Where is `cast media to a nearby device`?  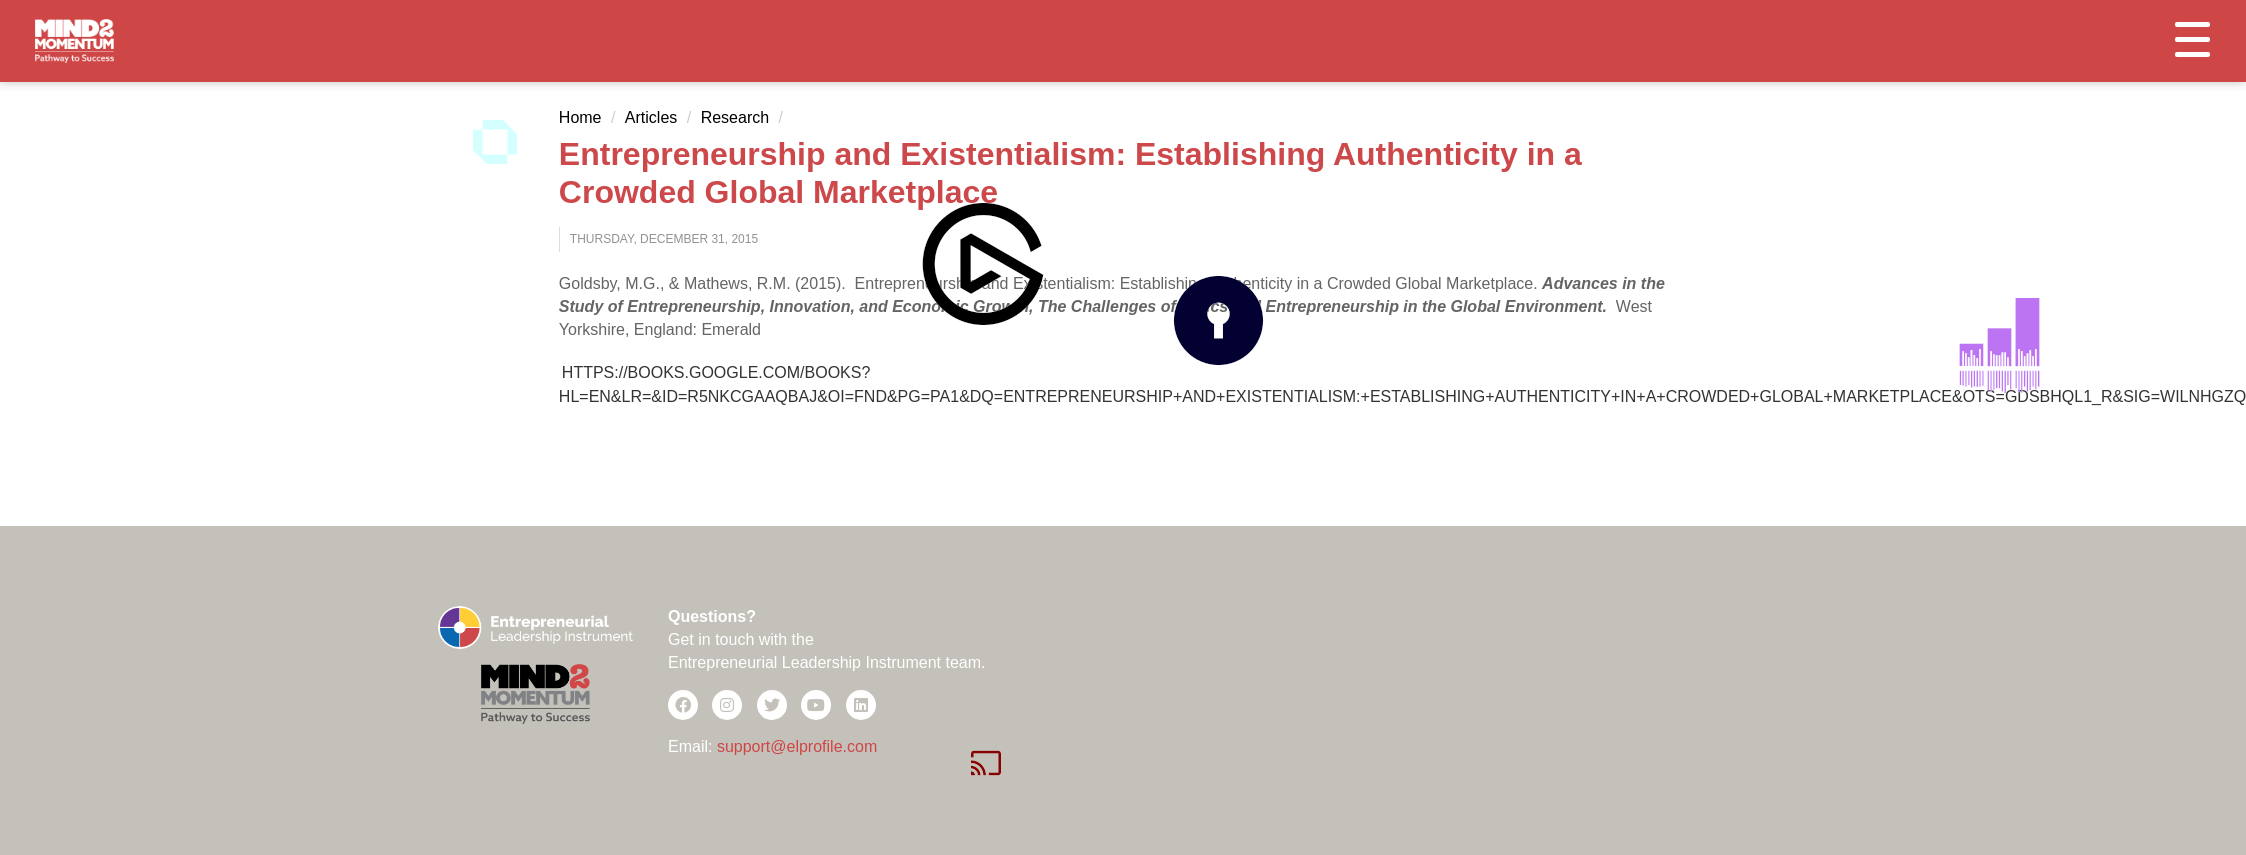
cast media to a nearby device is located at coordinates (986, 763).